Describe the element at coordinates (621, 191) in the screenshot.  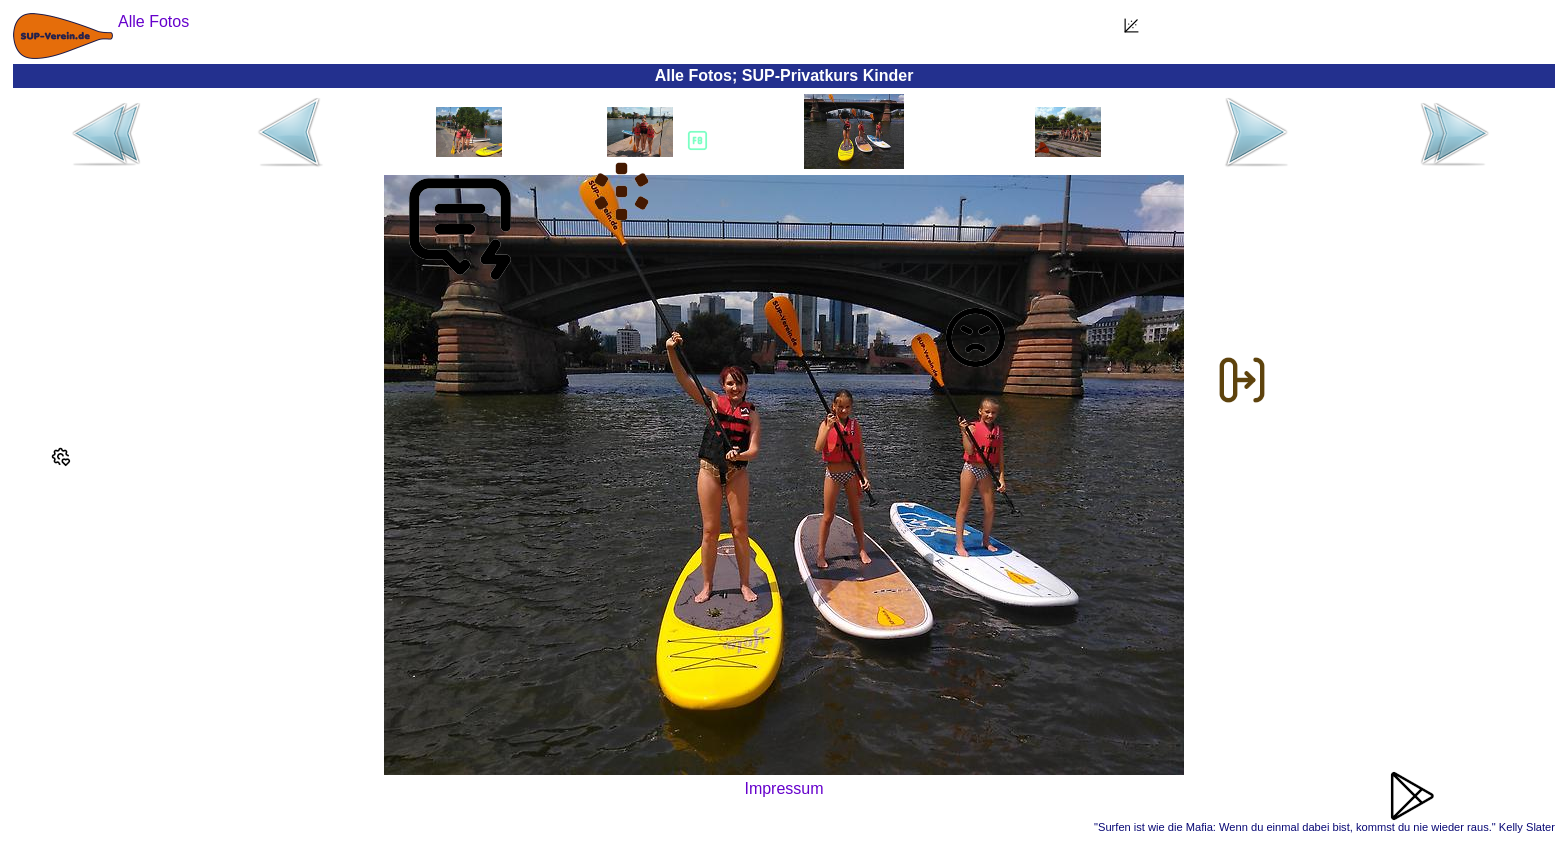
I see `denodo brand logo` at that location.